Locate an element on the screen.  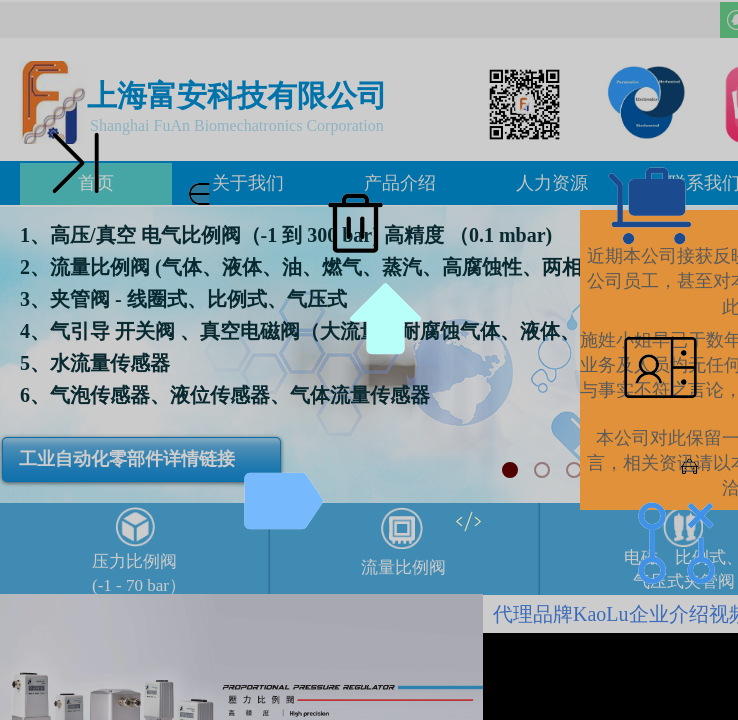
view or edit source code is located at coordinates (468, 521).